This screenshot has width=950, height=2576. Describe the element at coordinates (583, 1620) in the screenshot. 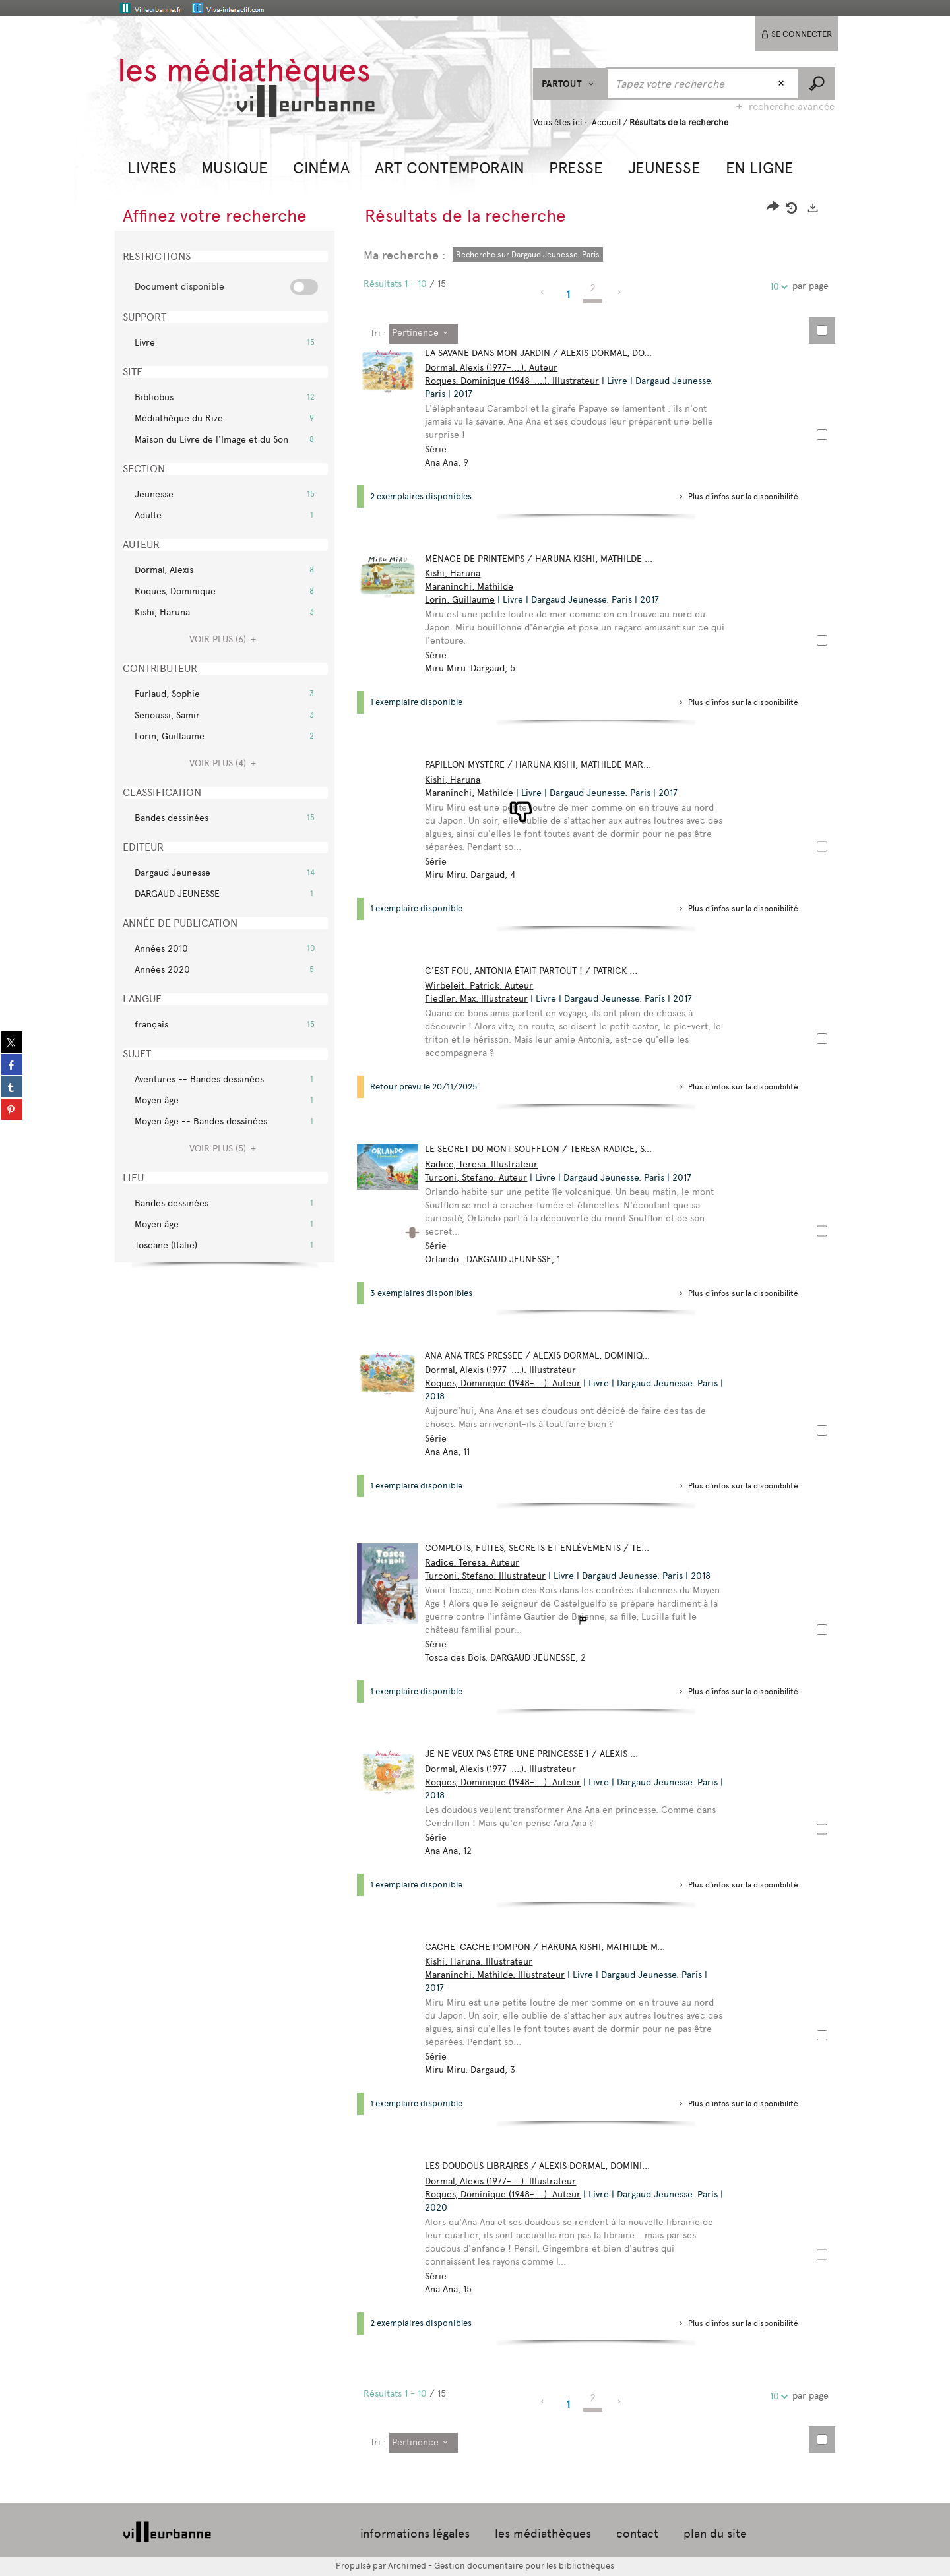

I see `start a guided tour or walkthrough` at that location.